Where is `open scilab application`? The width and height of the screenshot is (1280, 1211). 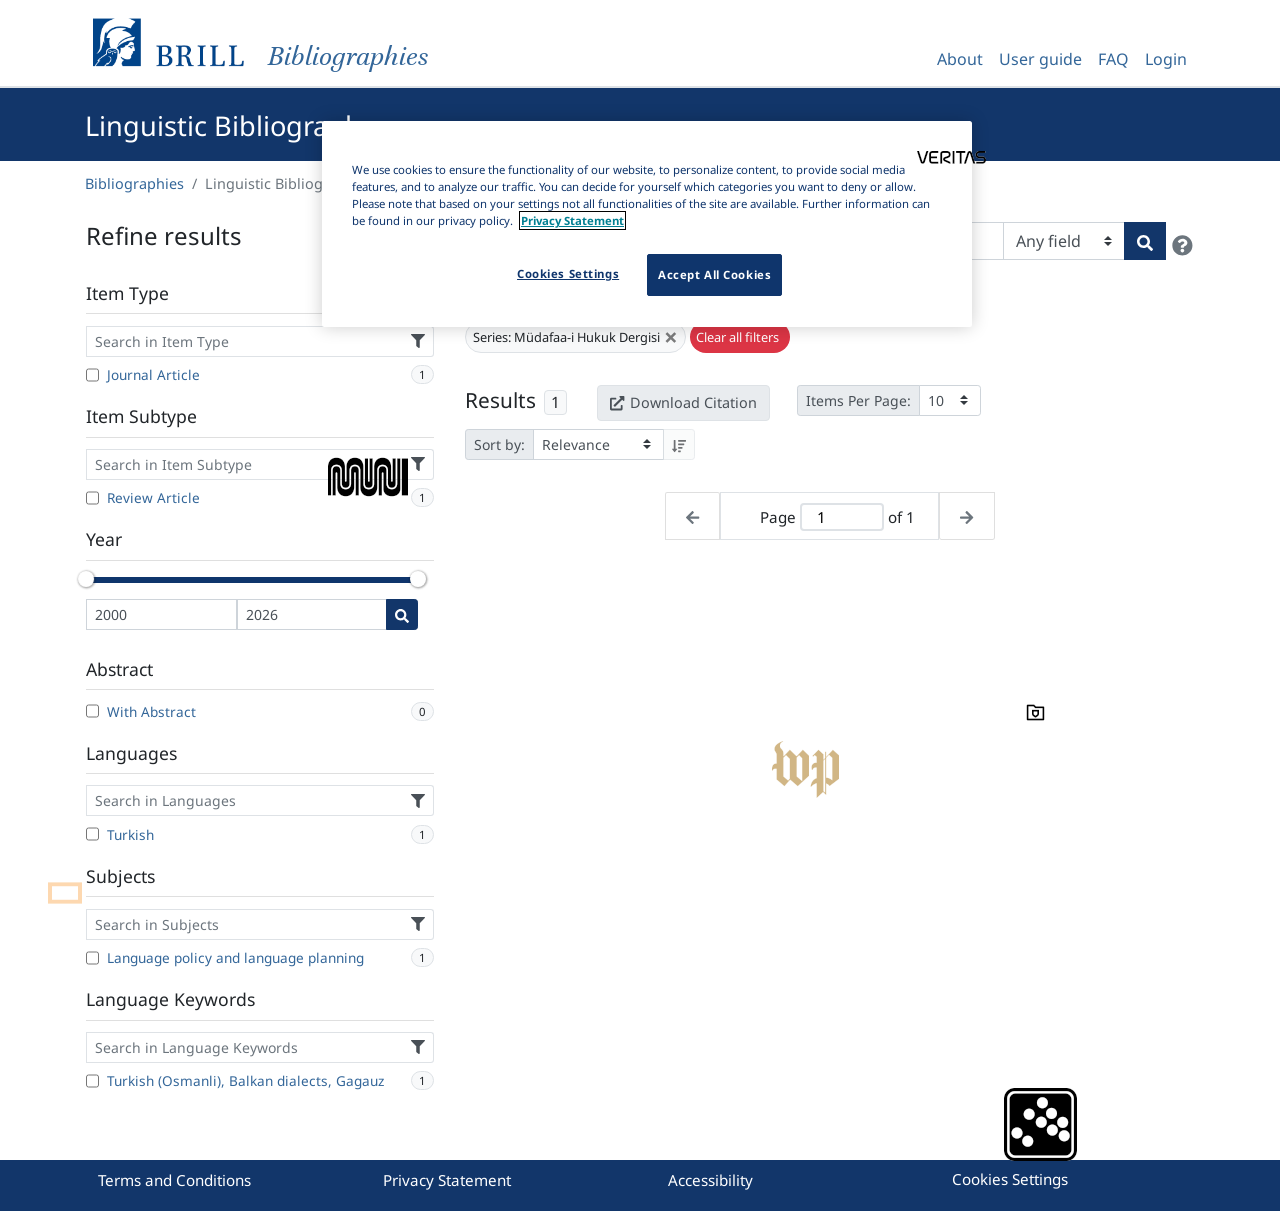
open scilab application is located at coordinates (1040, 1124).